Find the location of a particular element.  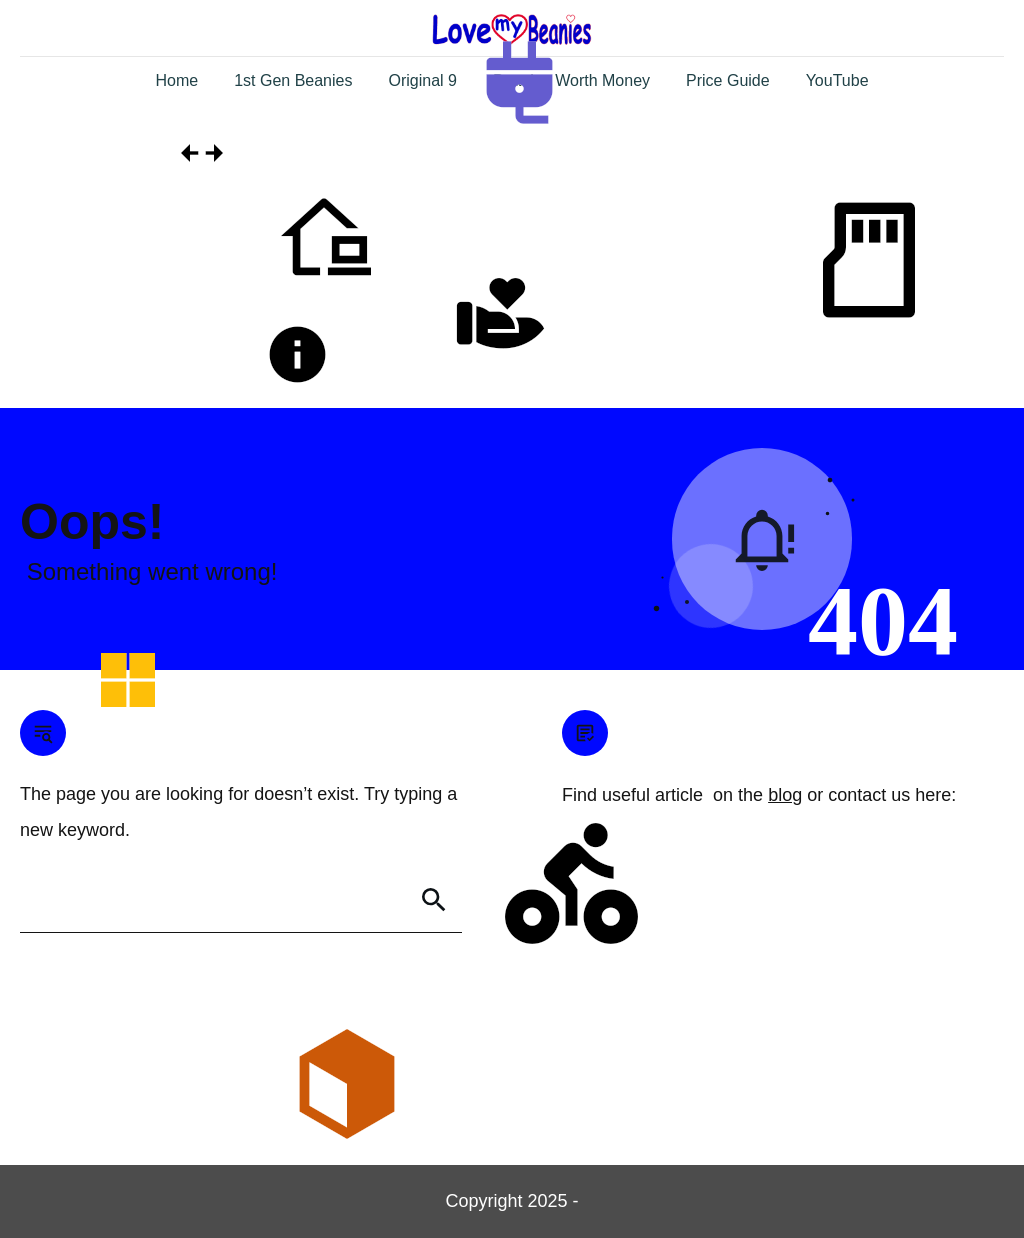

access mini sd card storage is located at coordinates (869, 260).